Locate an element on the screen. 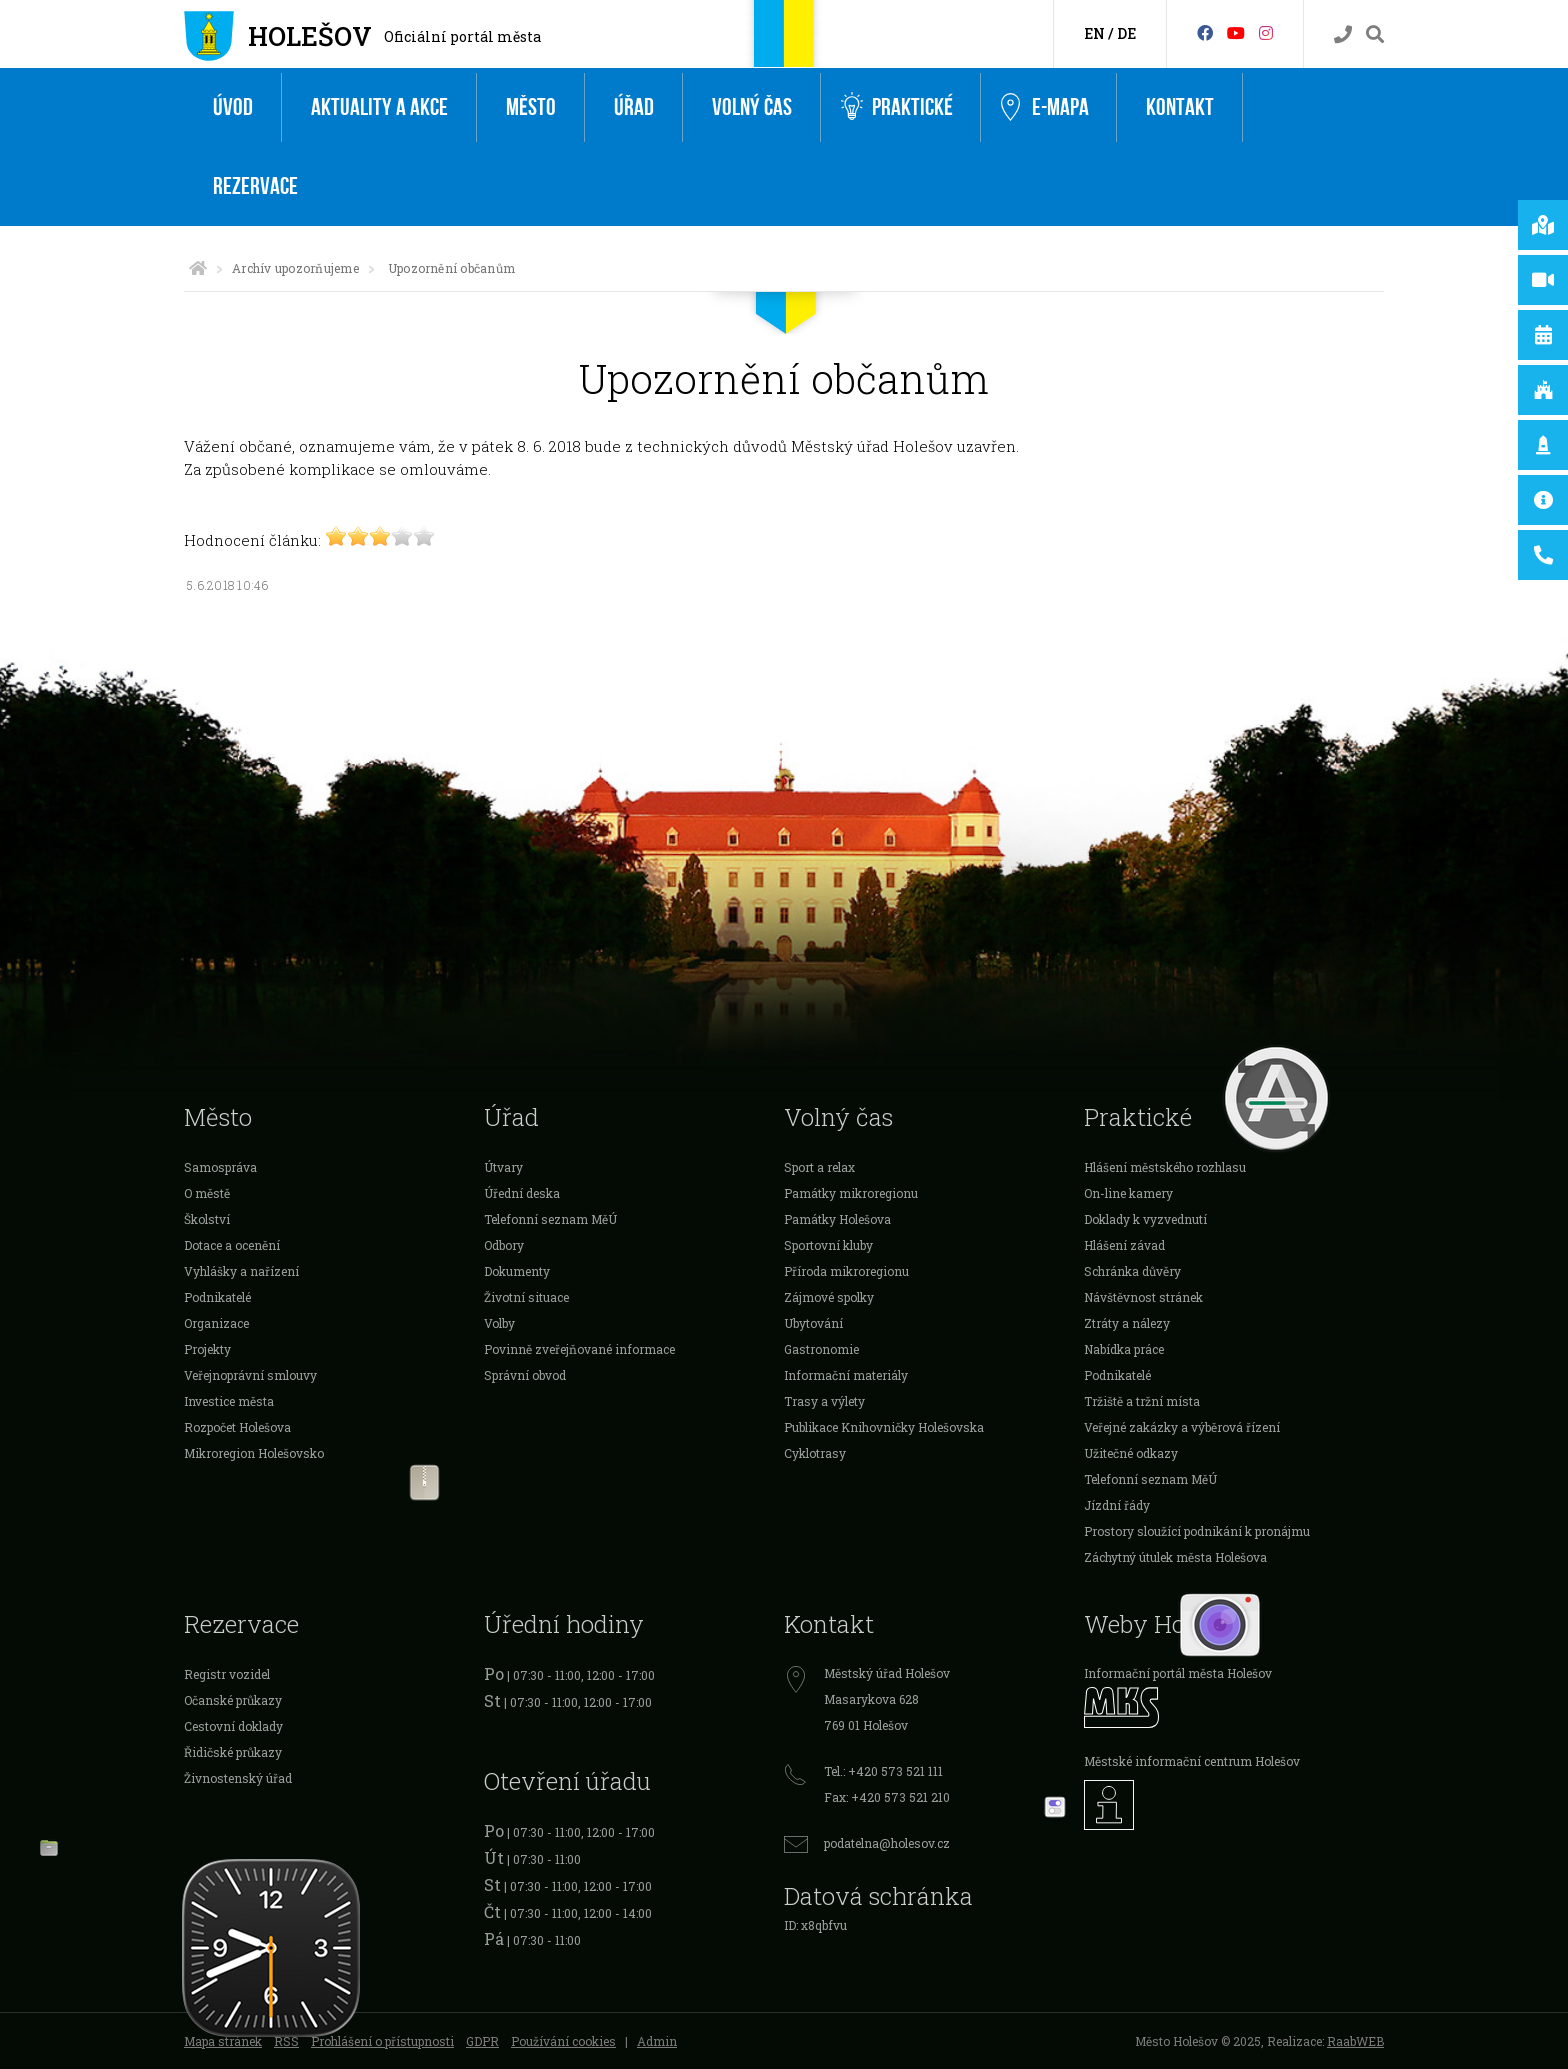  check for available software updates is located at coordinates (1276, 1098).